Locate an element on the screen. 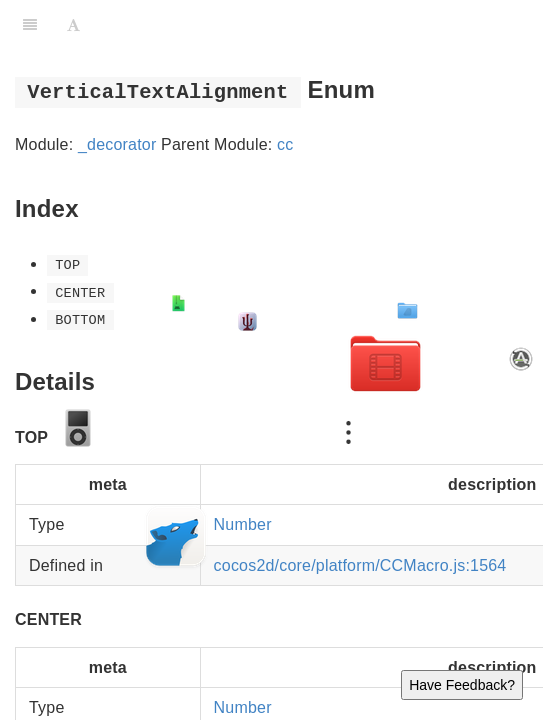 The width and height of the screenshot is (543, 720). open amarok music player is located at coordinates (176, 536).